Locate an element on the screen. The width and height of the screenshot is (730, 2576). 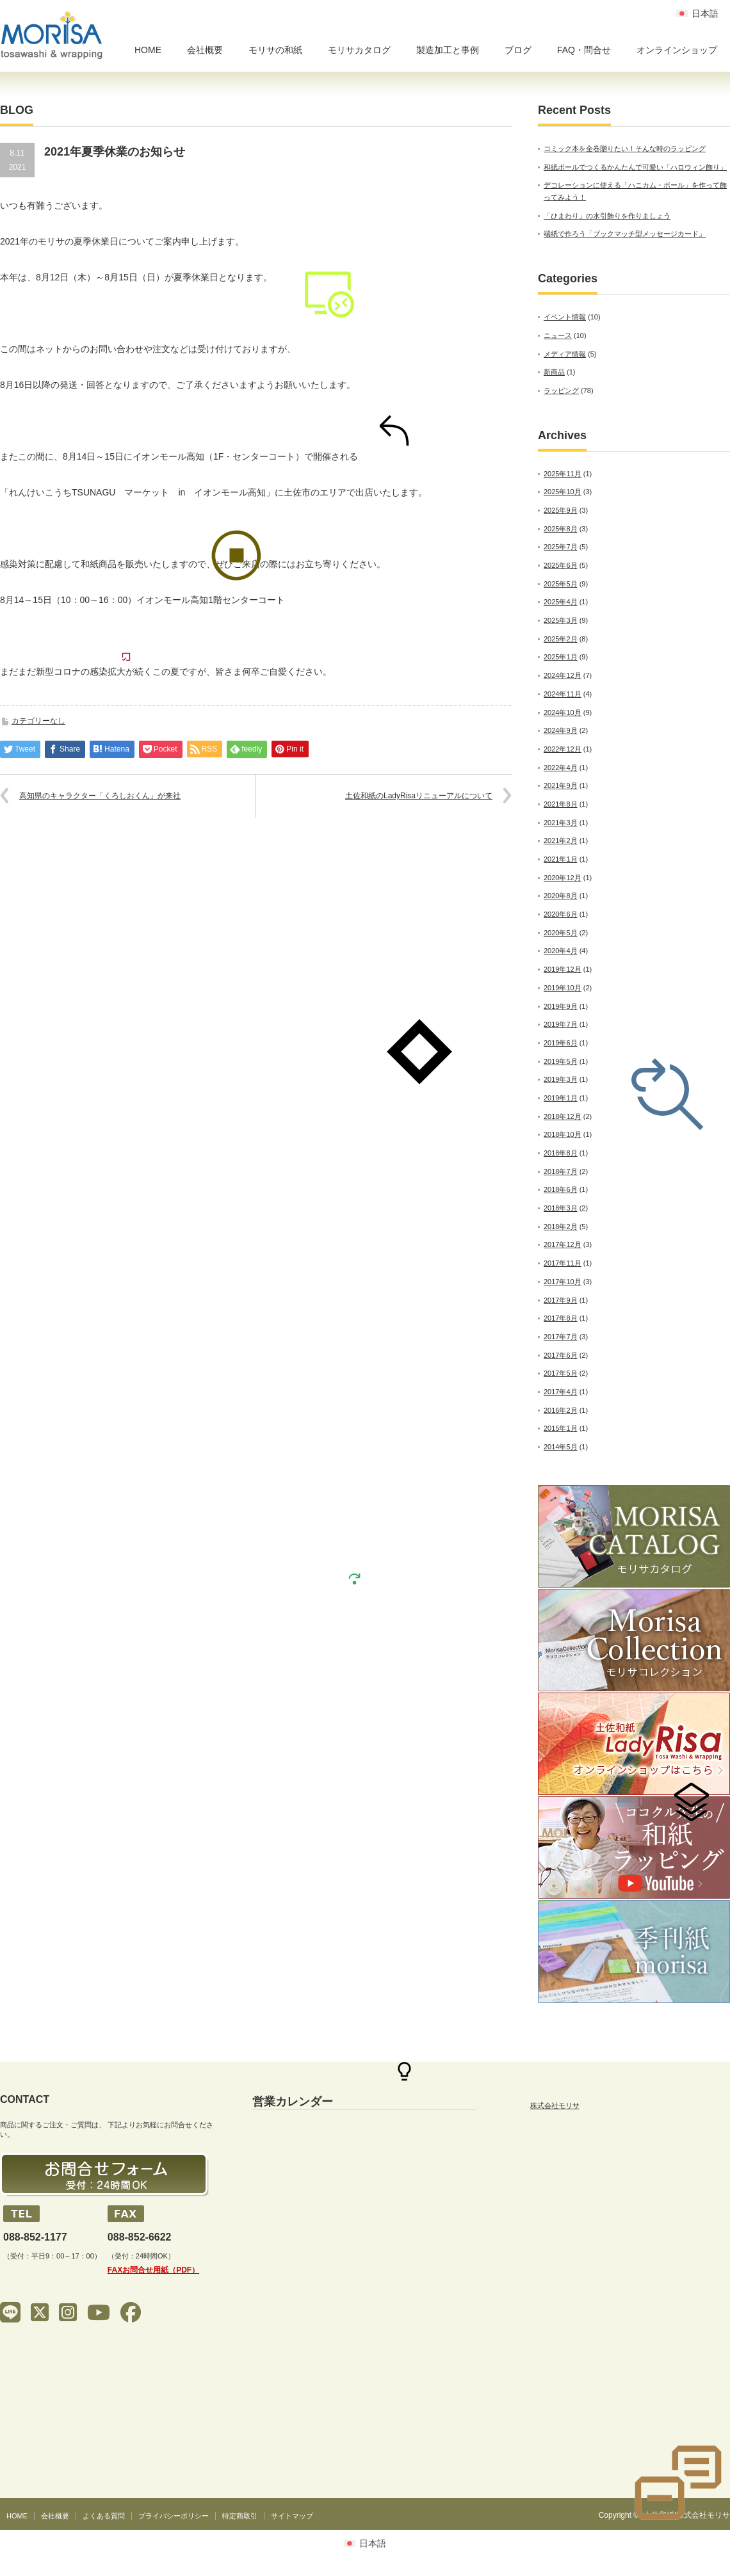
stop a running process or task is located at coordinates (236, 555).